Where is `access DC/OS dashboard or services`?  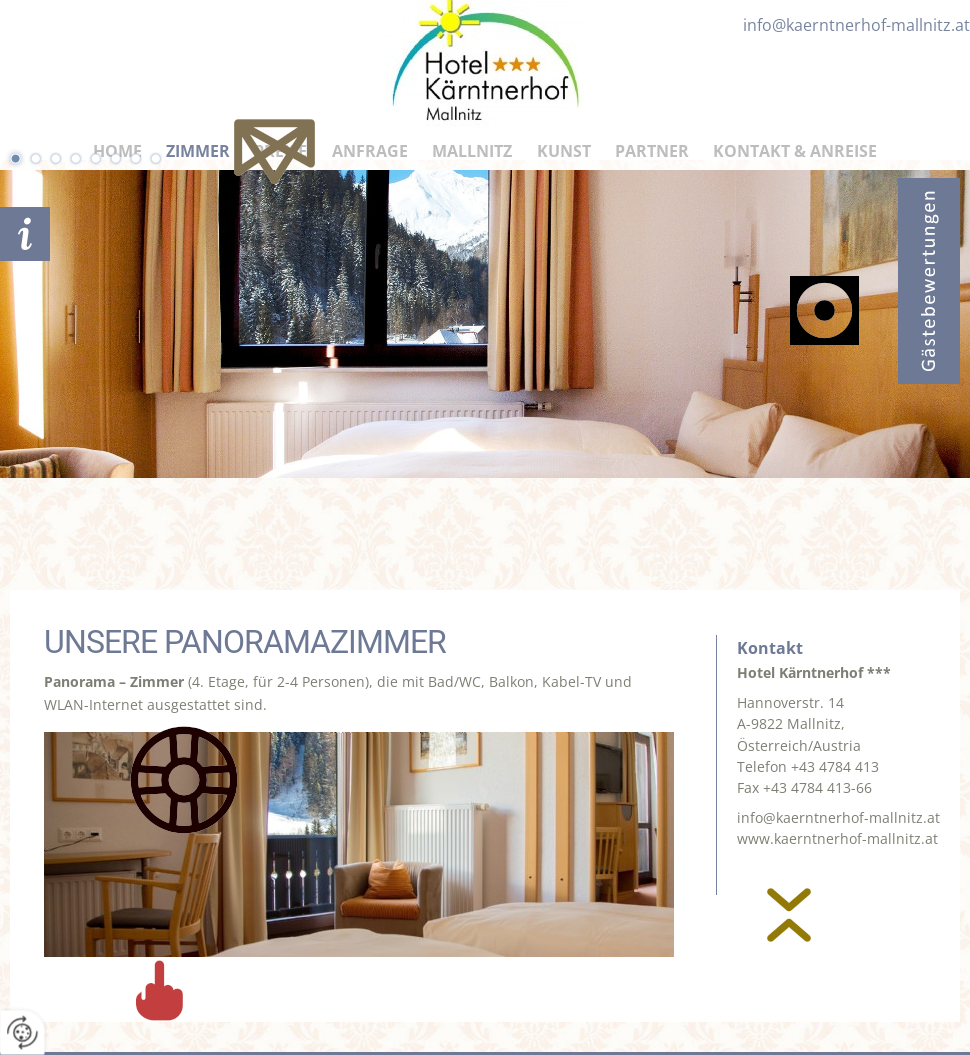 access DC/OS dashboard or services is located at coordinates (274, 147).